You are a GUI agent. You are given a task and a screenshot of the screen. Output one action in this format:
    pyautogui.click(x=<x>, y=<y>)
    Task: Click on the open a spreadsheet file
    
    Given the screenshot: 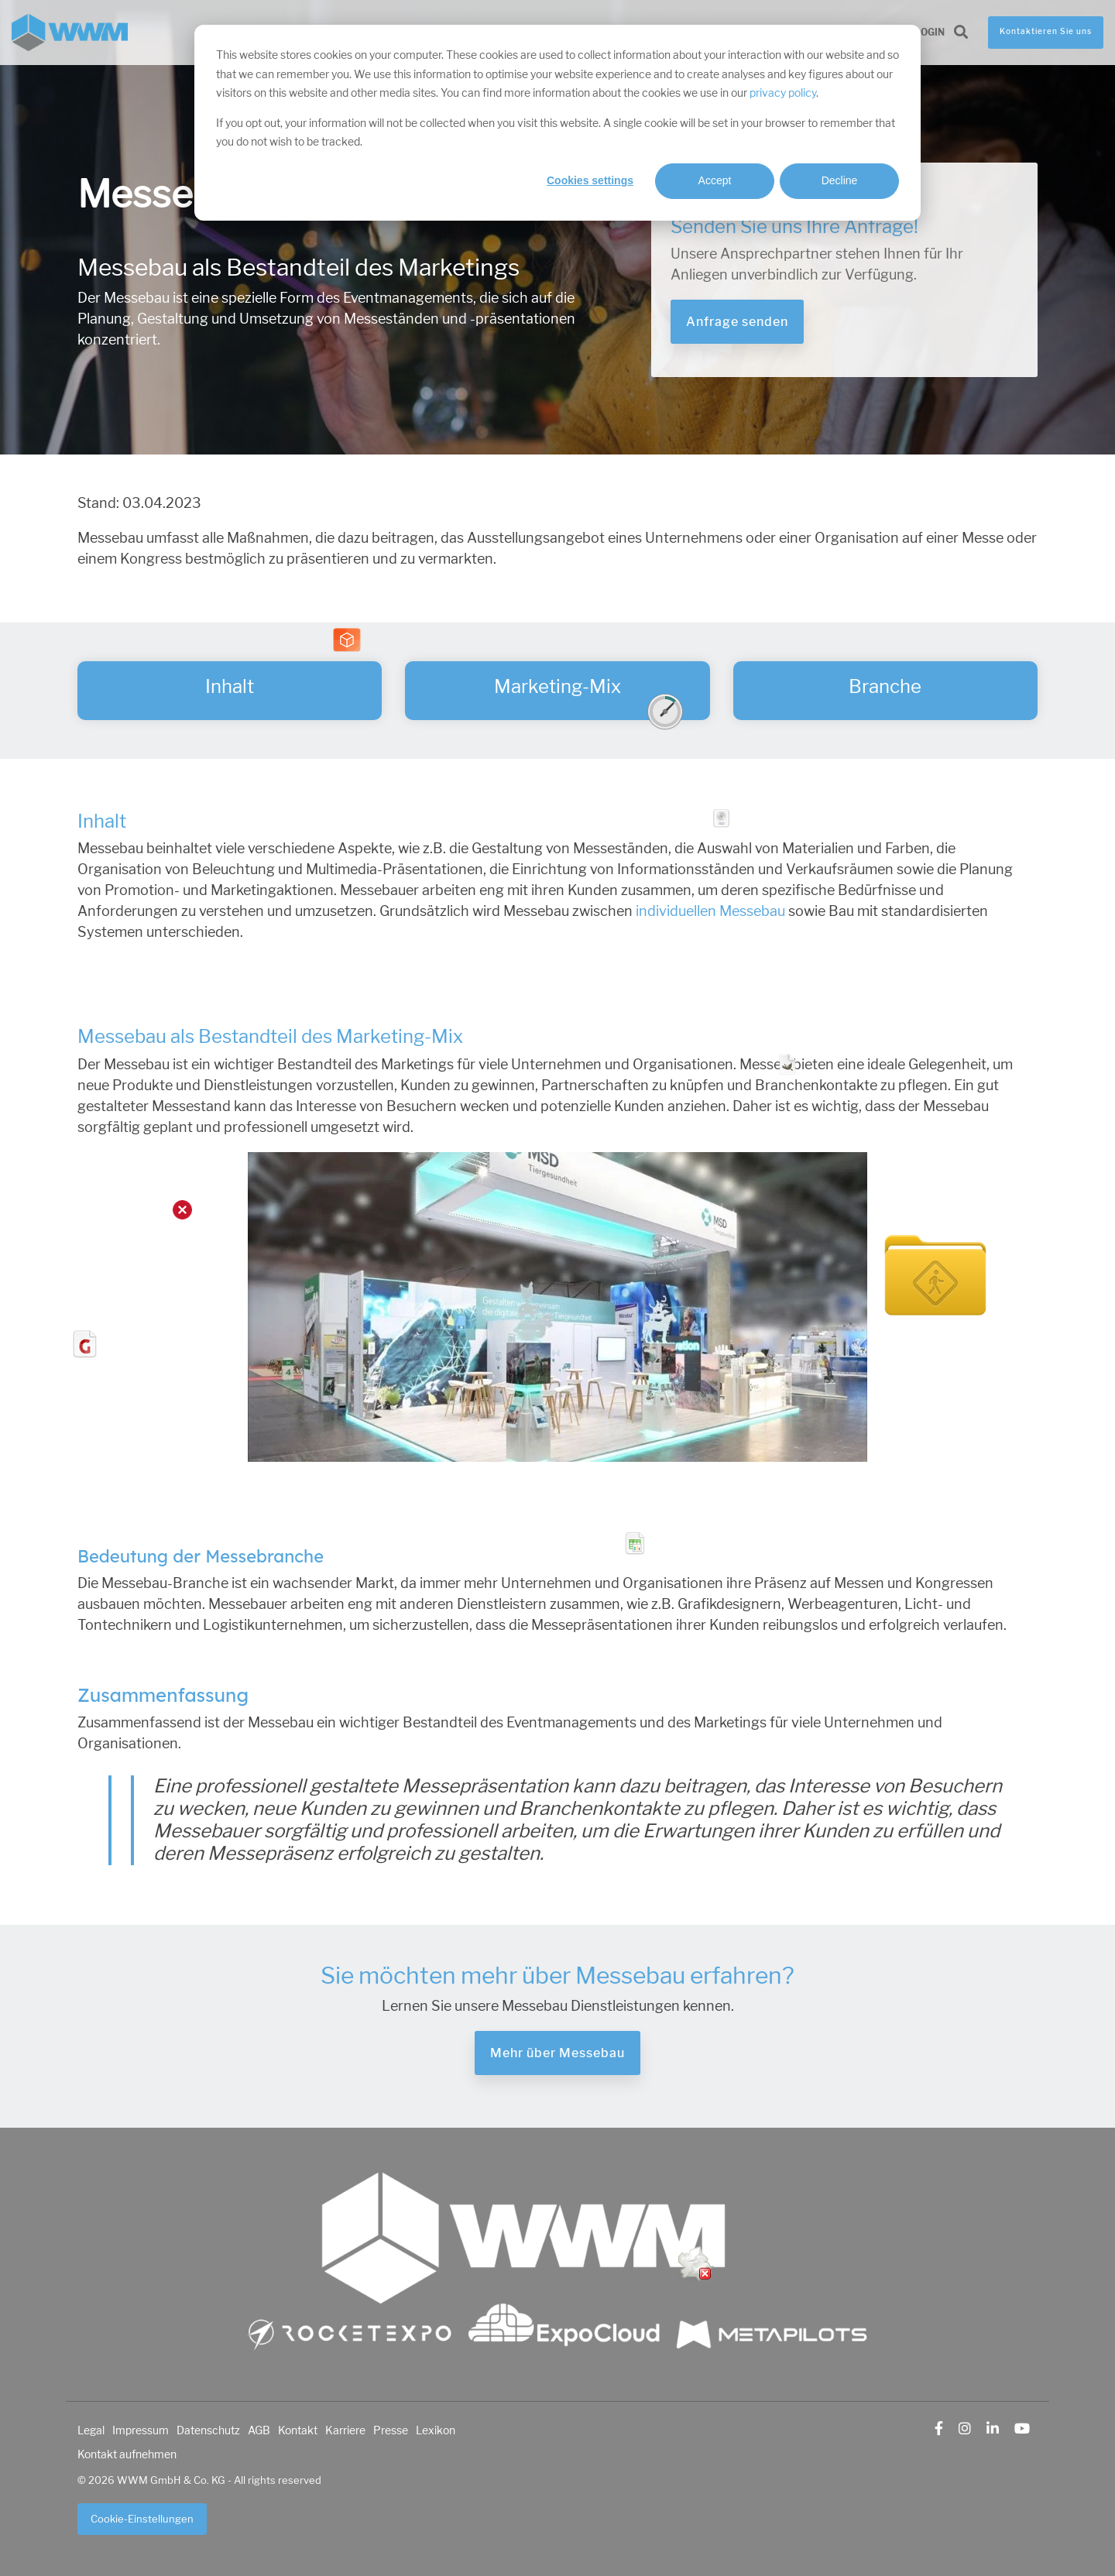 What is the action you would take?
    pyautogui.click(x=635, y=1543)
    